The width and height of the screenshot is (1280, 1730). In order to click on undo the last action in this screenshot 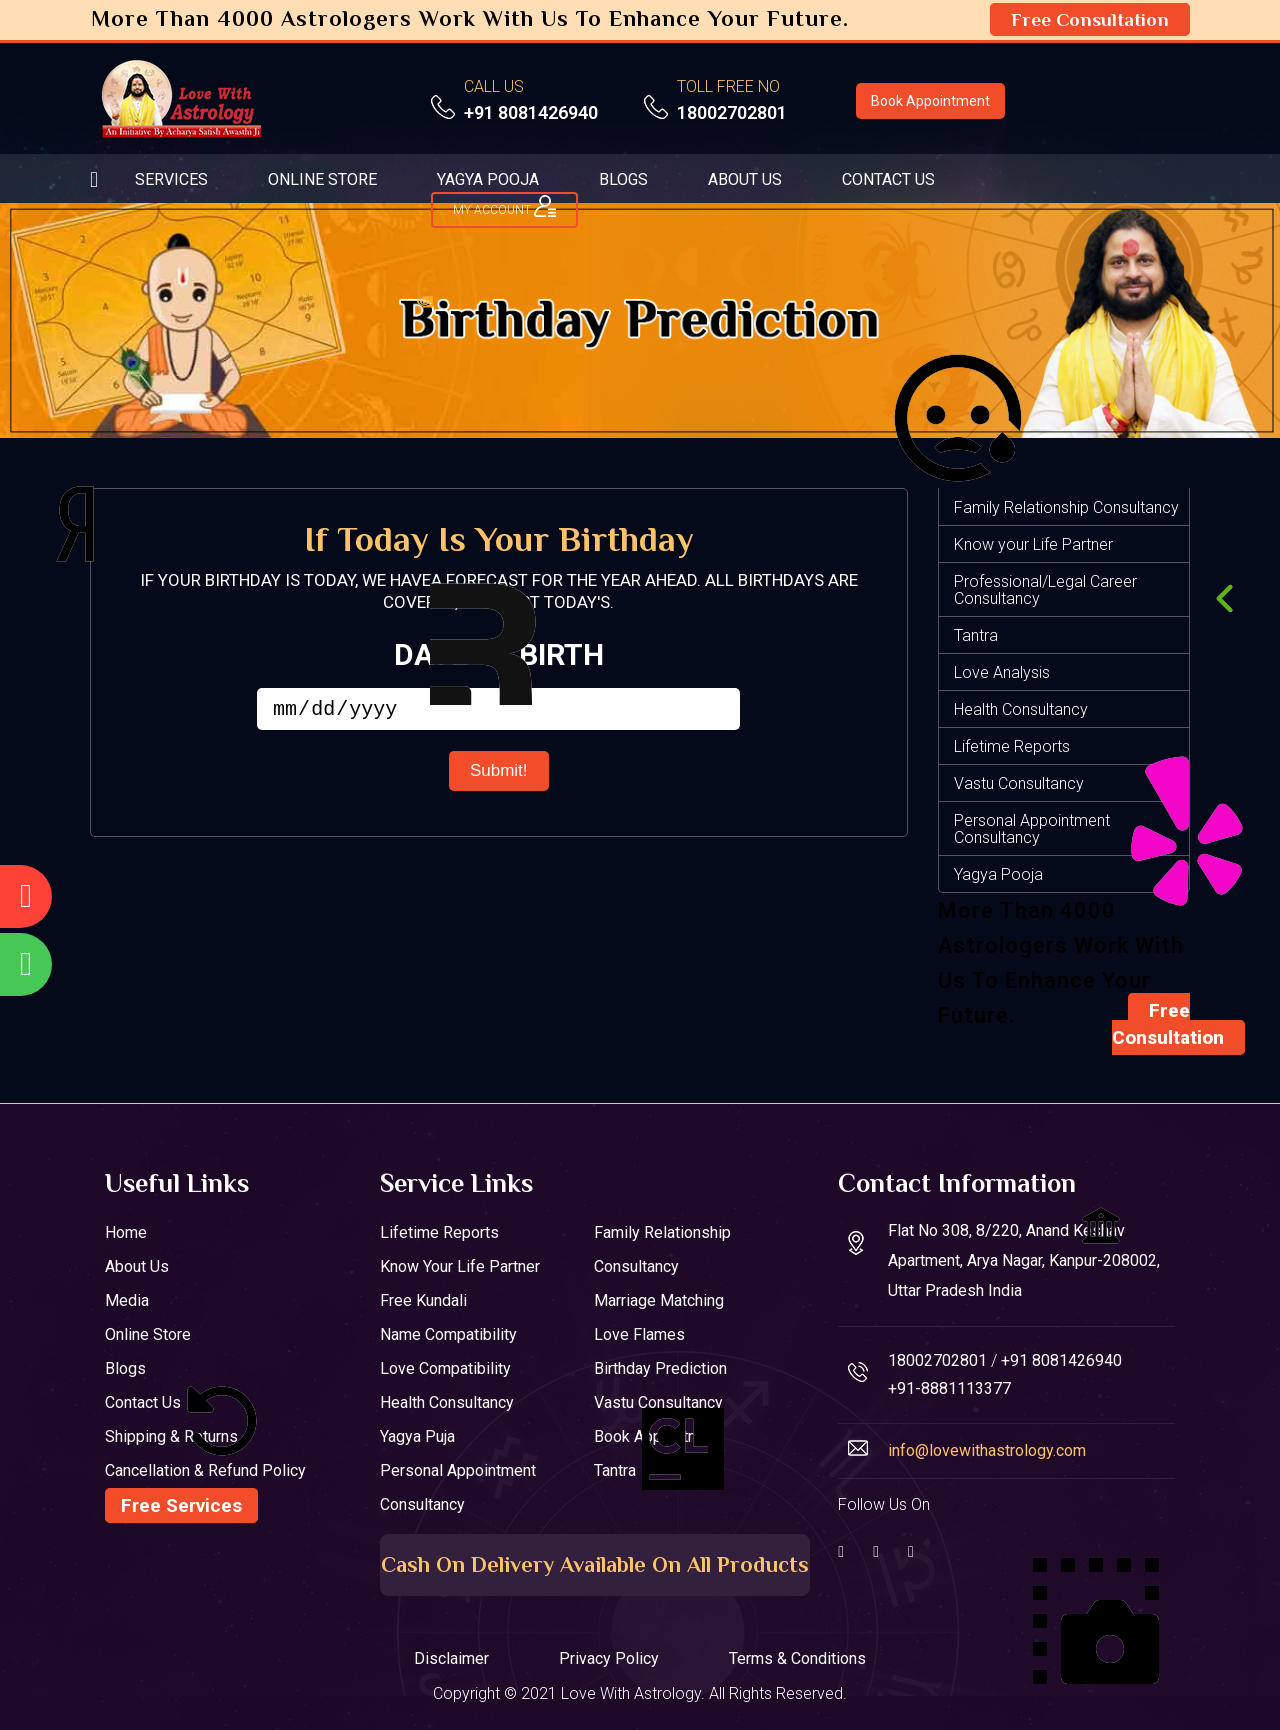, I will do `click(222, 1421)`.